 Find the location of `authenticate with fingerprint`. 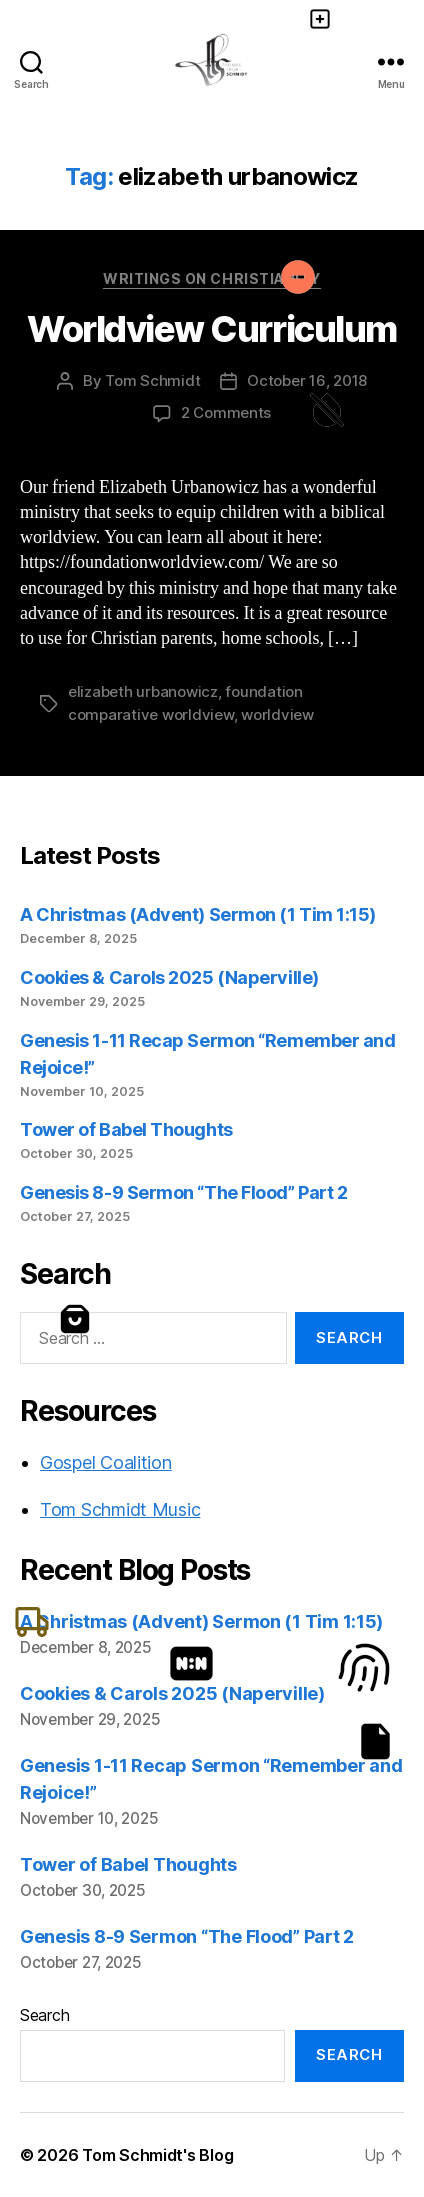

authenticate with fingerprint is located at coordinates (365, 1668).